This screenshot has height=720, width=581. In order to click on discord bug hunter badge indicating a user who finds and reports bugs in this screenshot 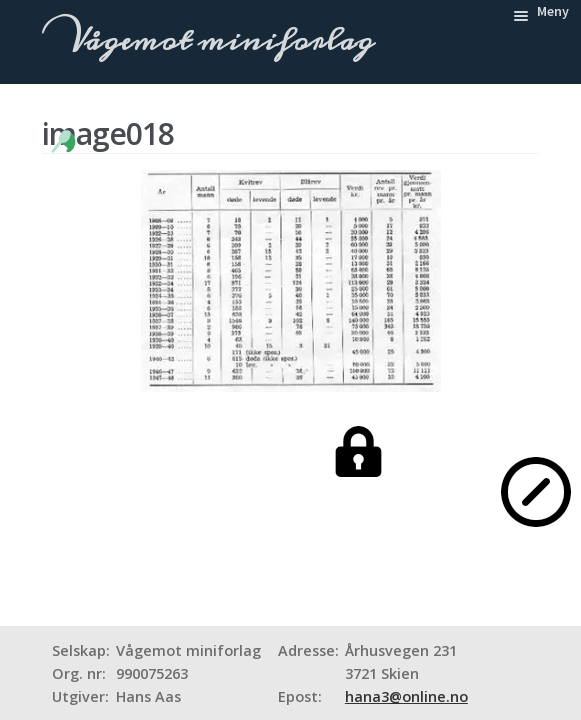, I will do `click(63, 141)`.